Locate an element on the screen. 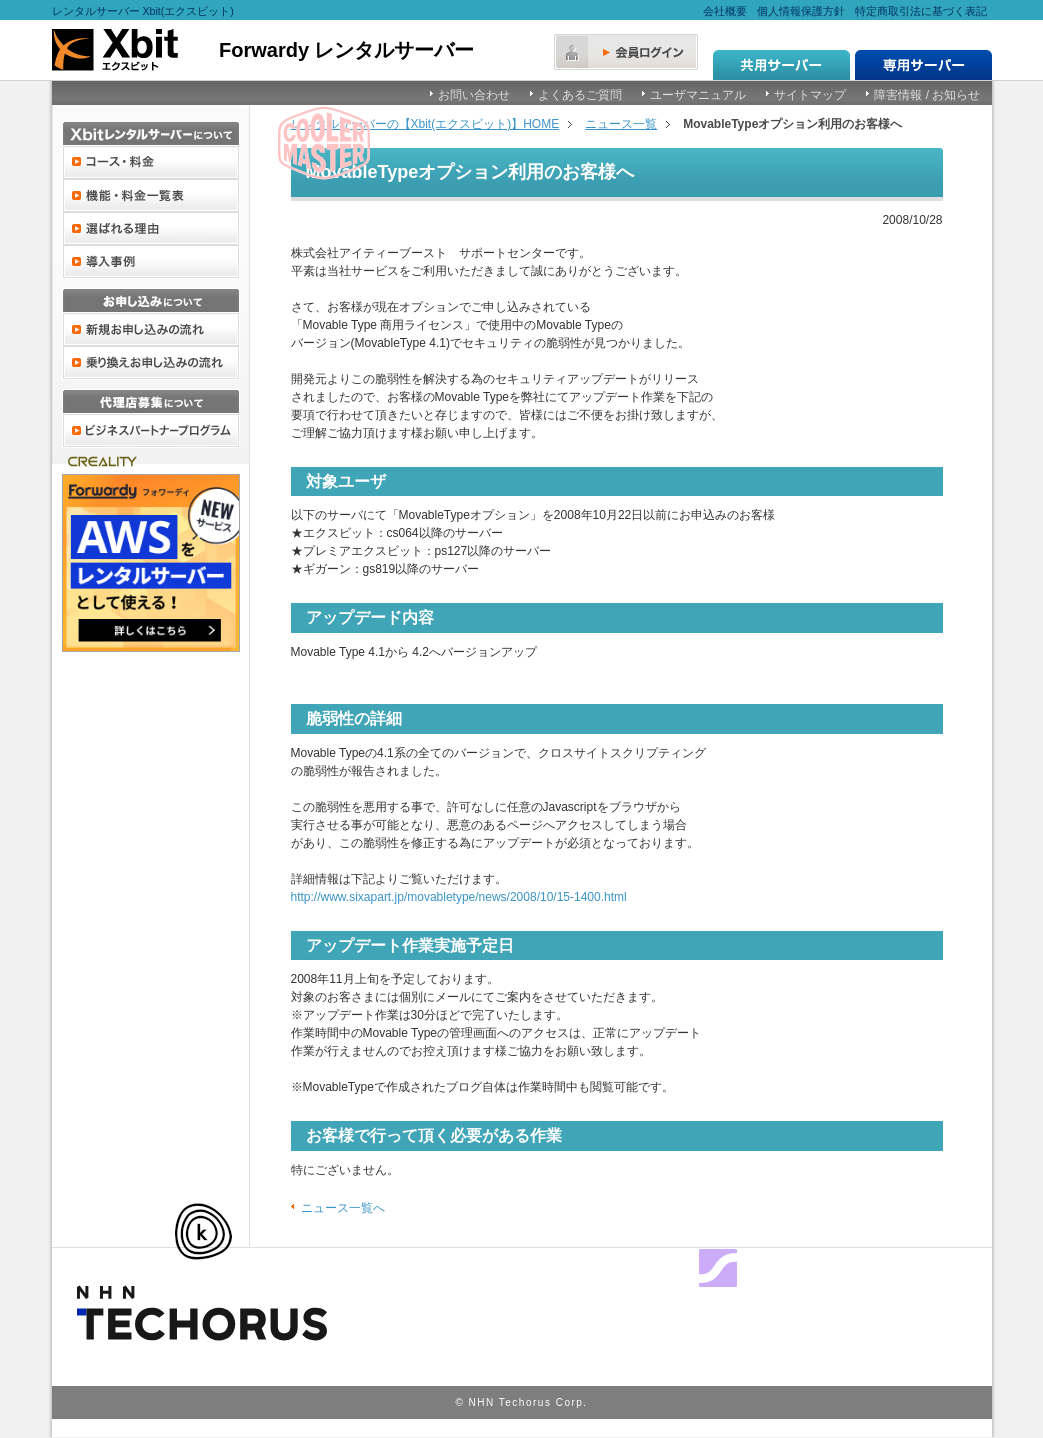 This screenshot has height=1438, width=1043. creality brand logo is located at coordinates (102, 461).